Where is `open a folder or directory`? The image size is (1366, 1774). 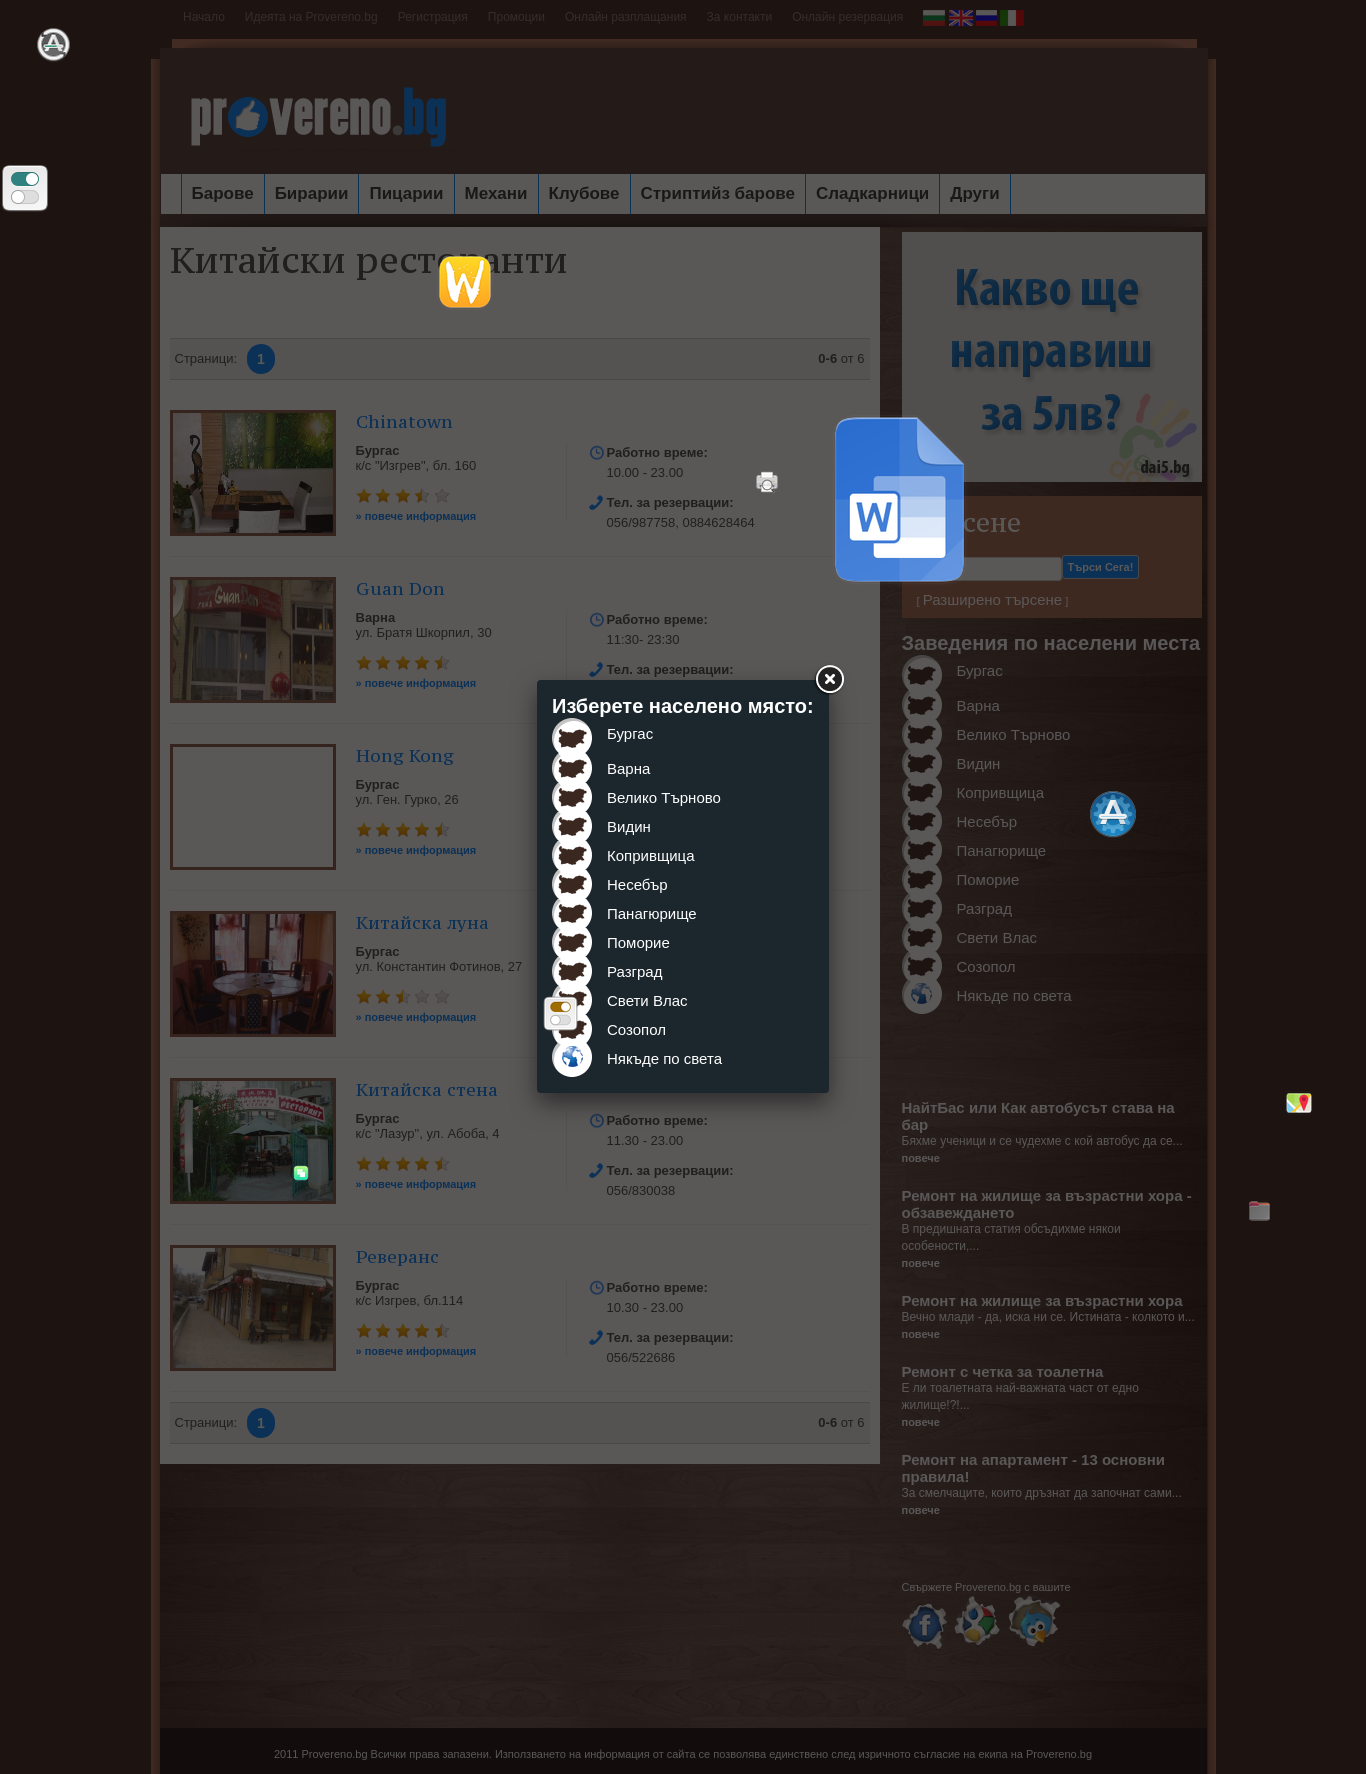
open a folder or directory is located at coordinates (1259, 1210).